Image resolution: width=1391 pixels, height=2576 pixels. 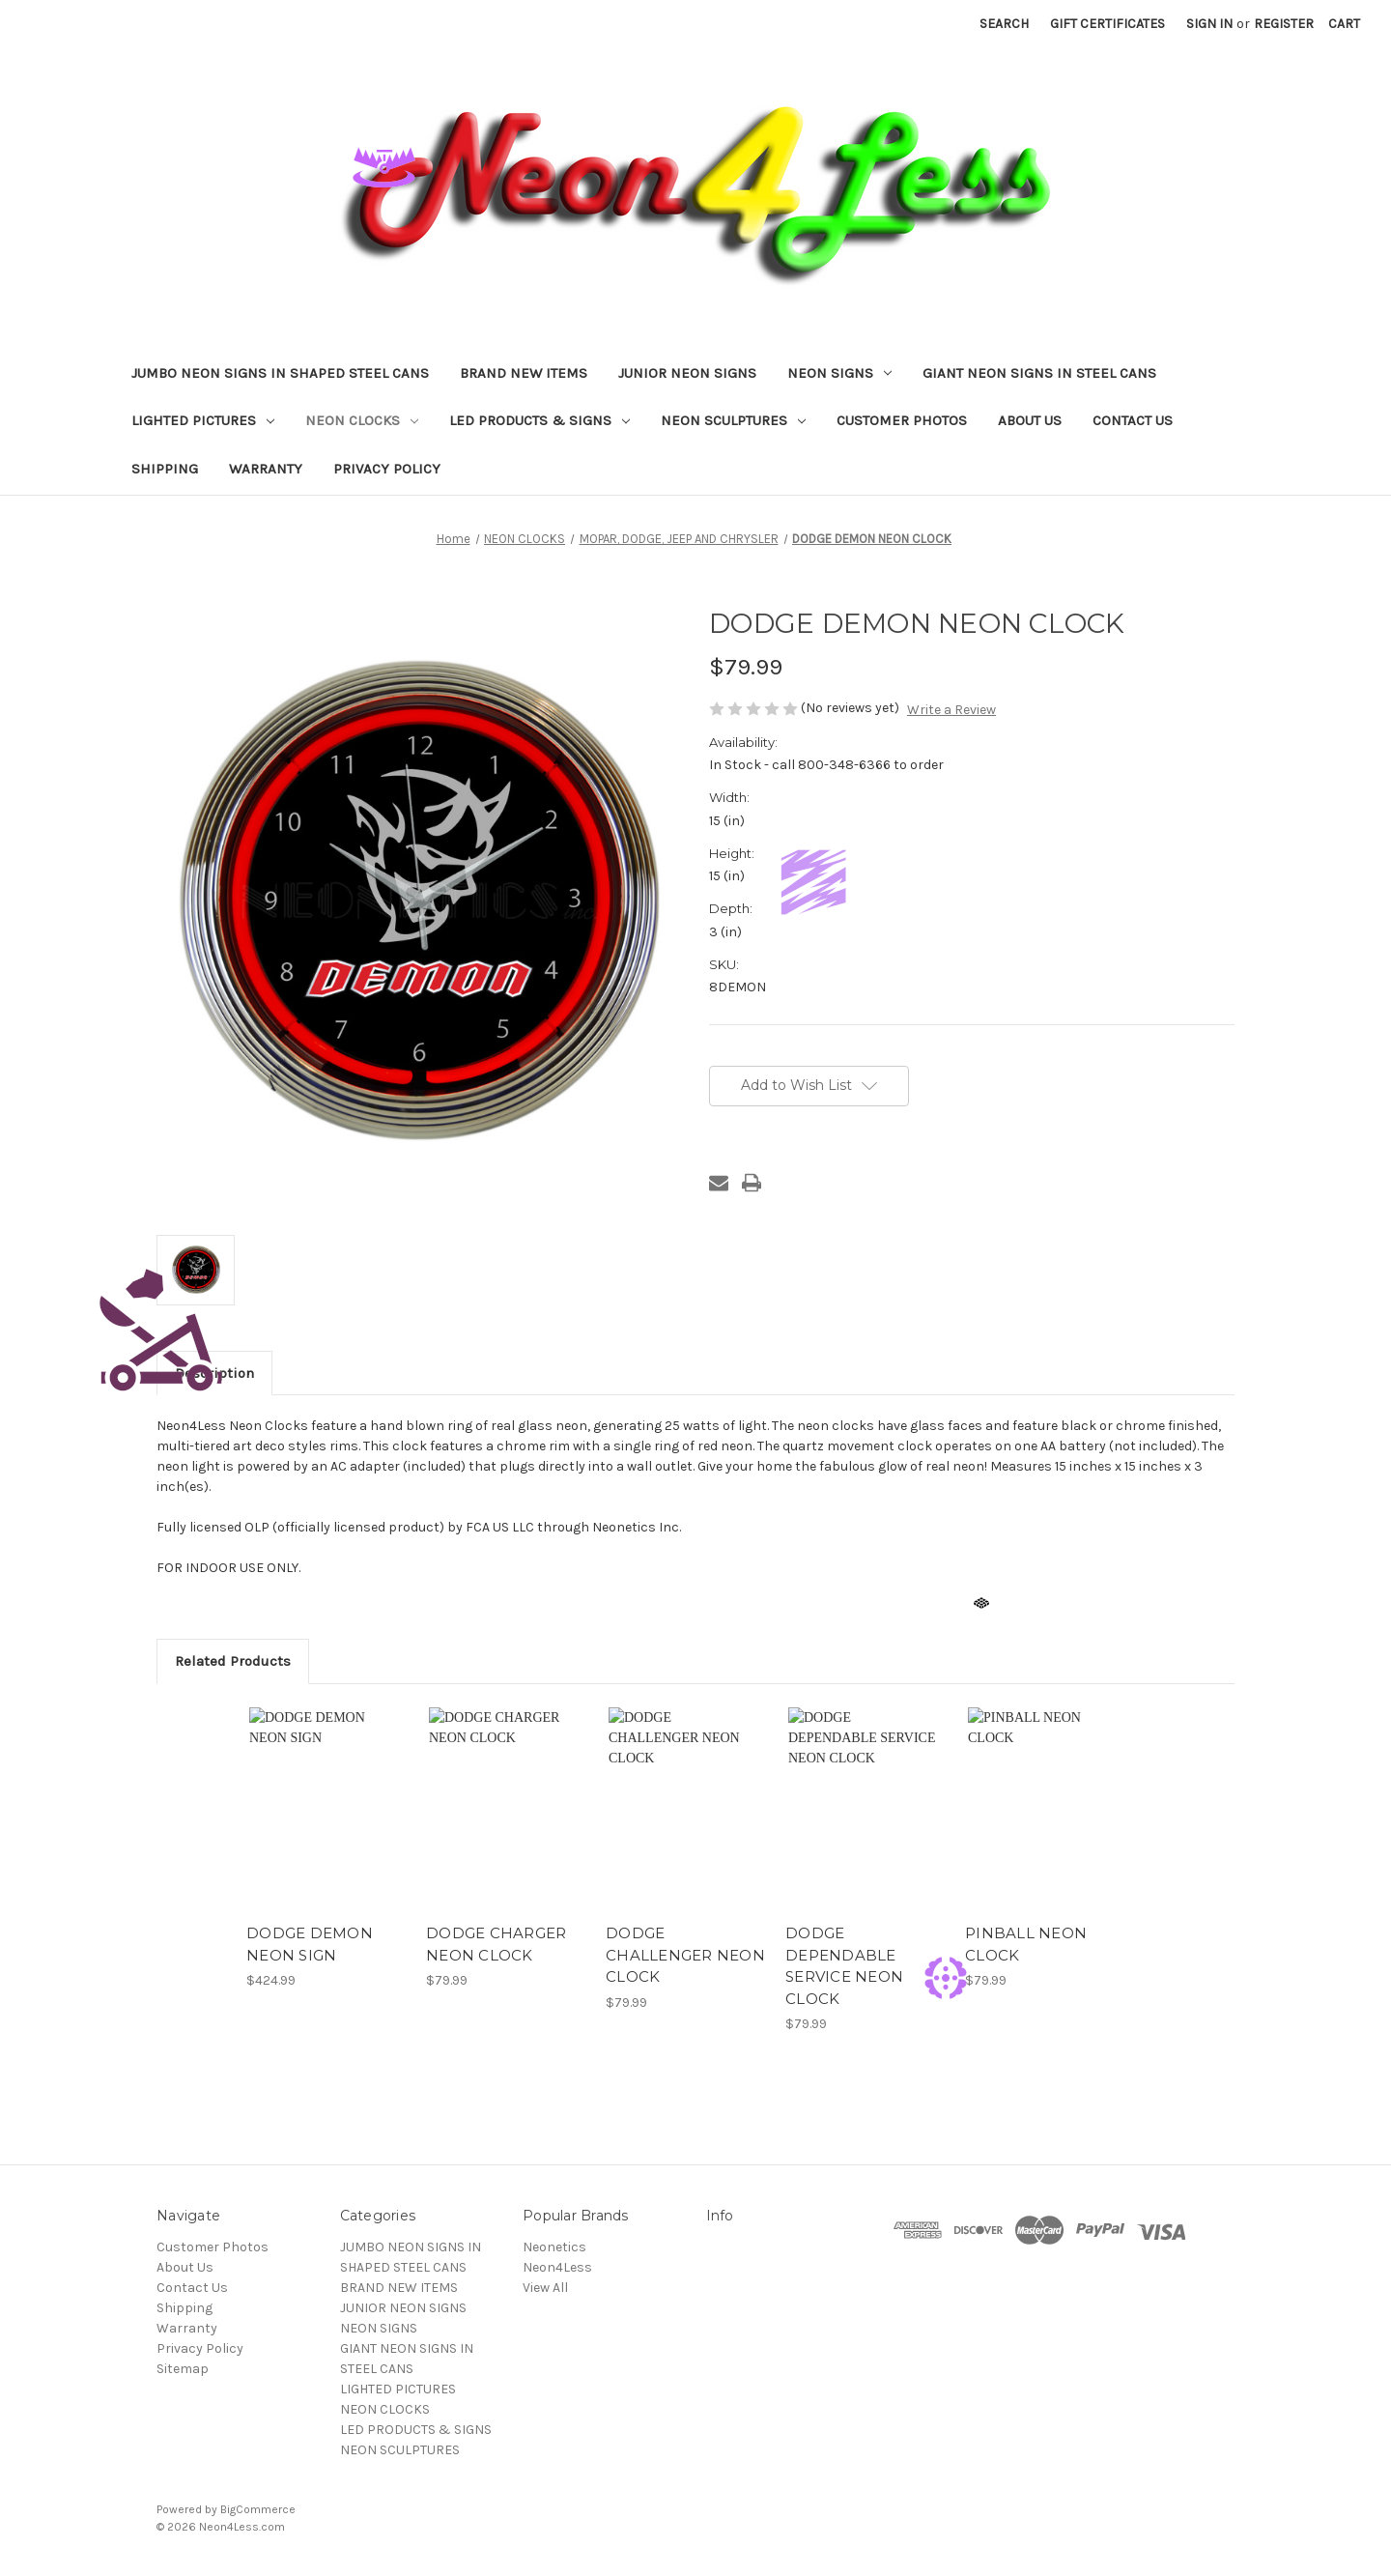 What do you see at coordinates (161, 1328) in the screenshot?
I see `launch projectile in siege game` at bounding box center [161, 1328].